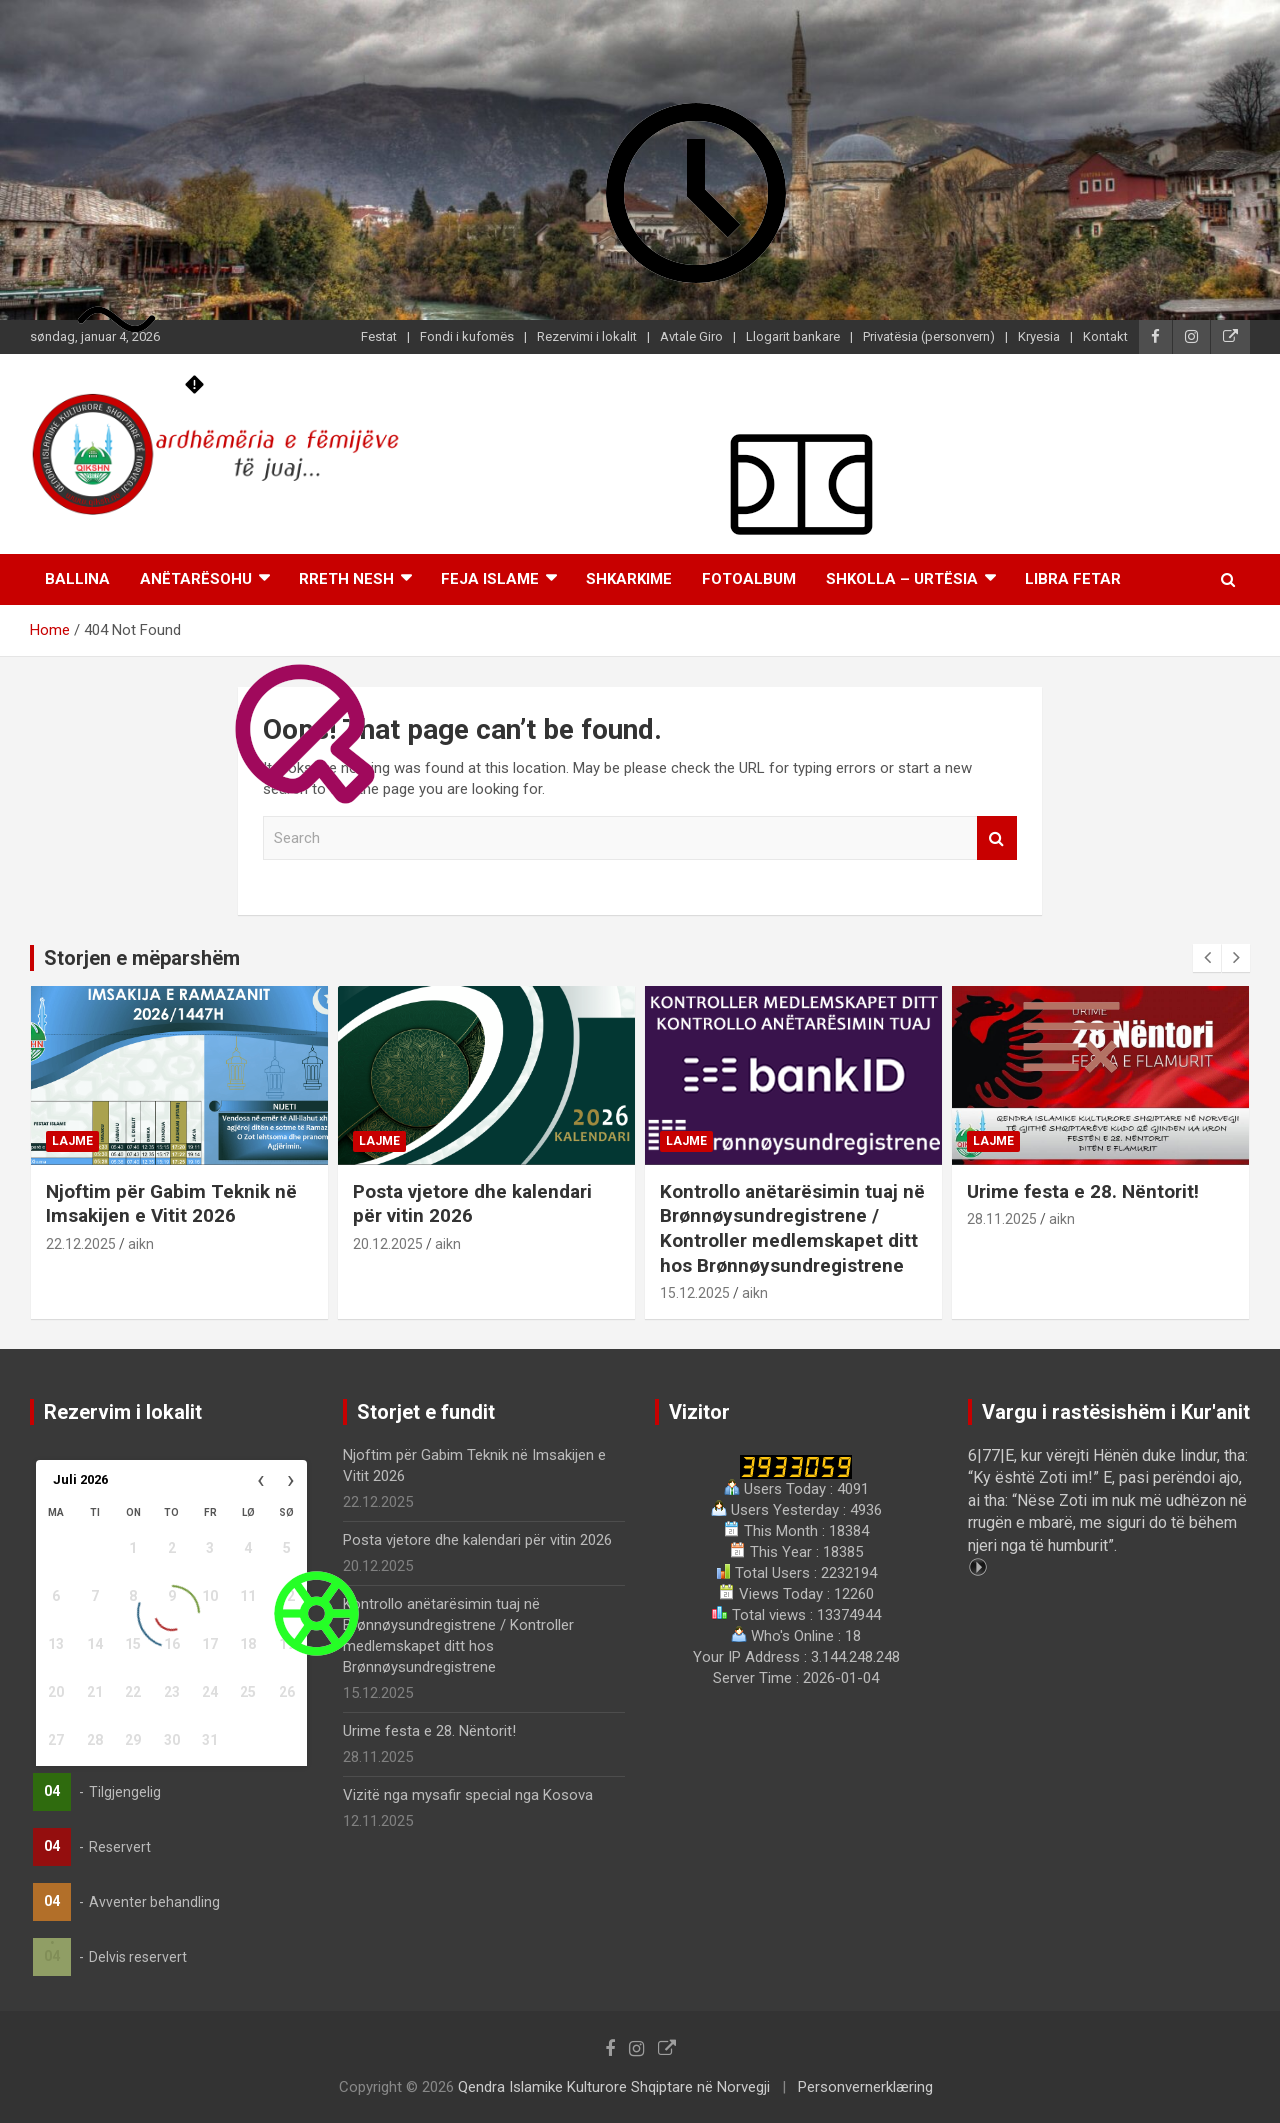  I want to click on view current time, so click(696, 193).